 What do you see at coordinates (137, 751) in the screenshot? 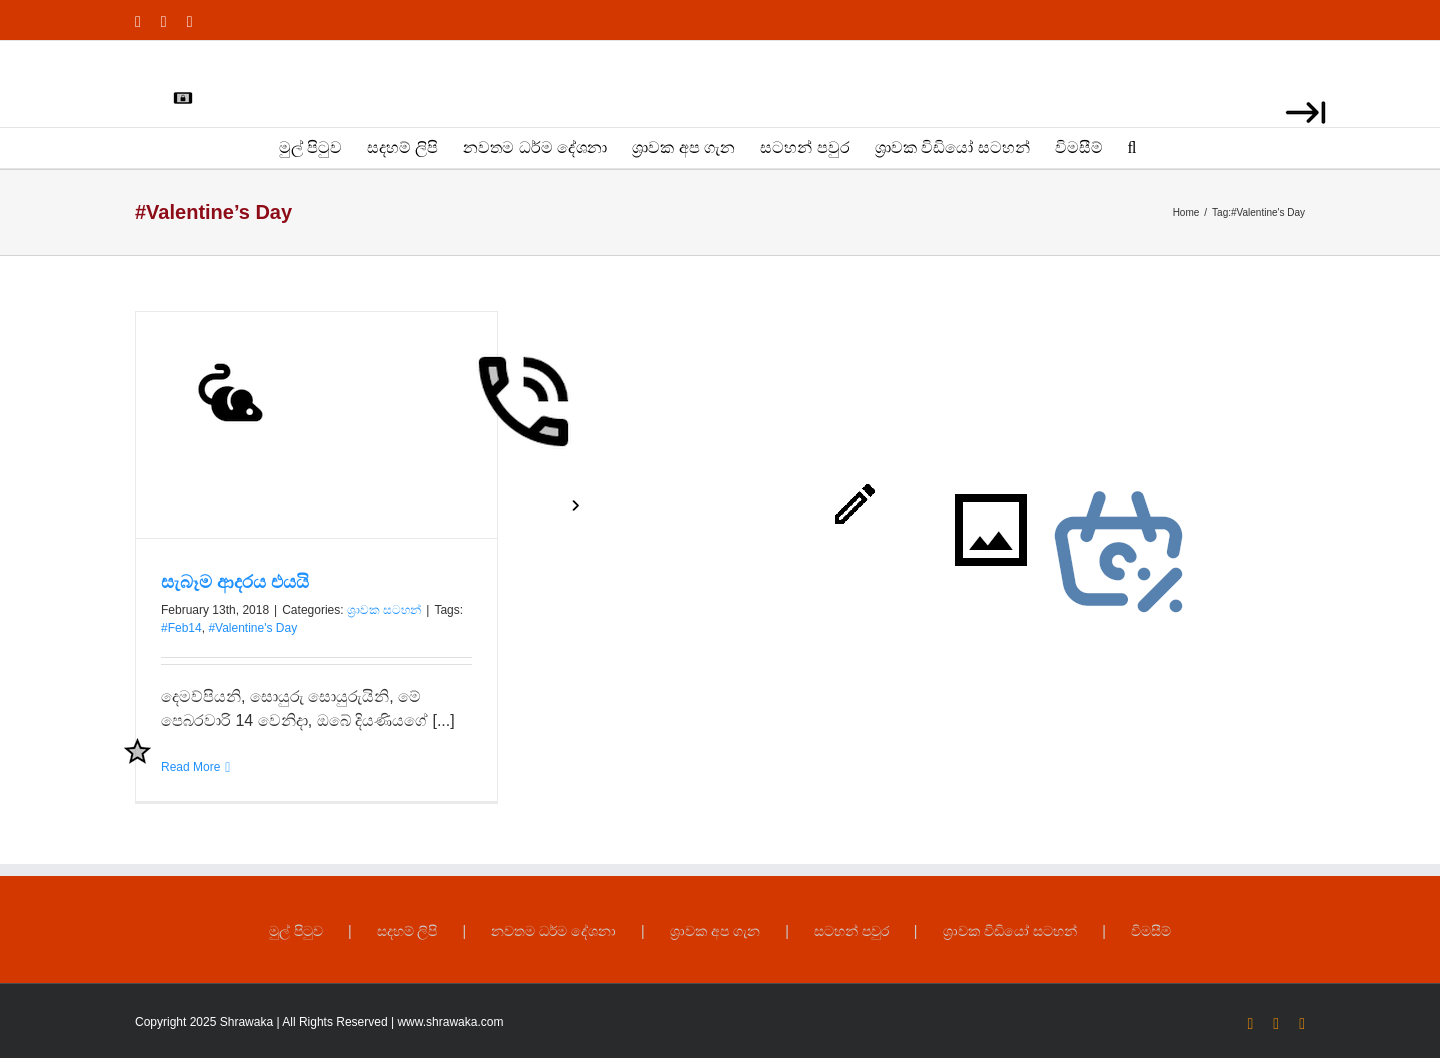
I see `add item to favorites` at bounding box center [137, 751].